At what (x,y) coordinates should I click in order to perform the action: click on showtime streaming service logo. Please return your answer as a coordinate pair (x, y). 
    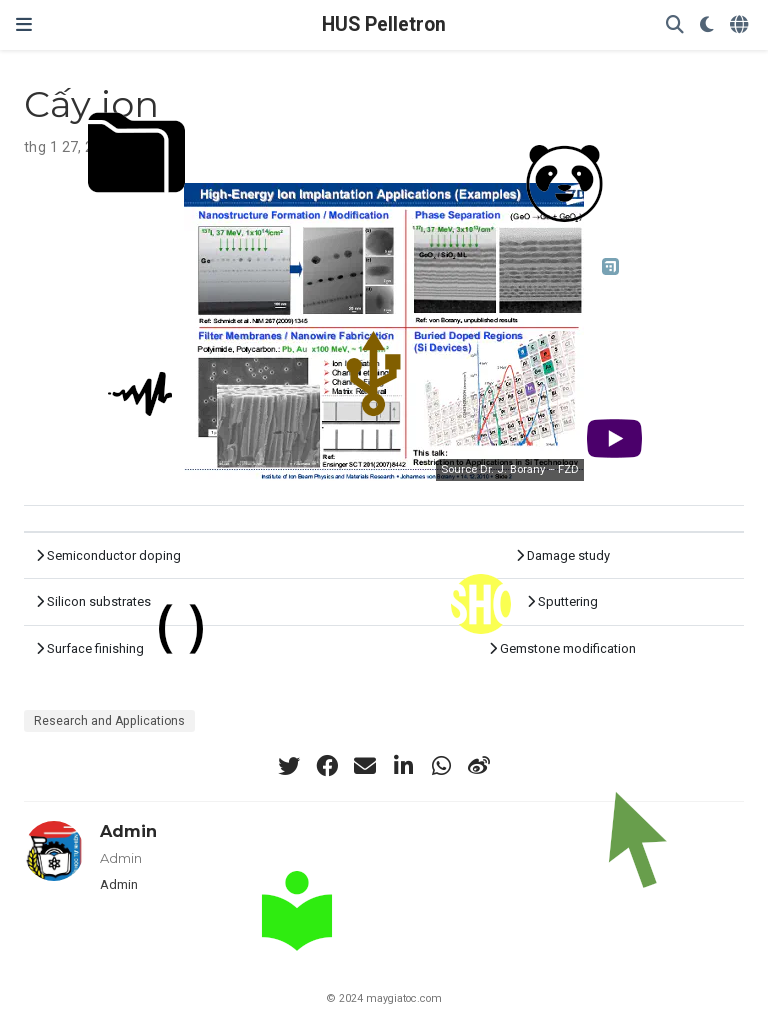
    Looking at the image, I should click on (481, 604).